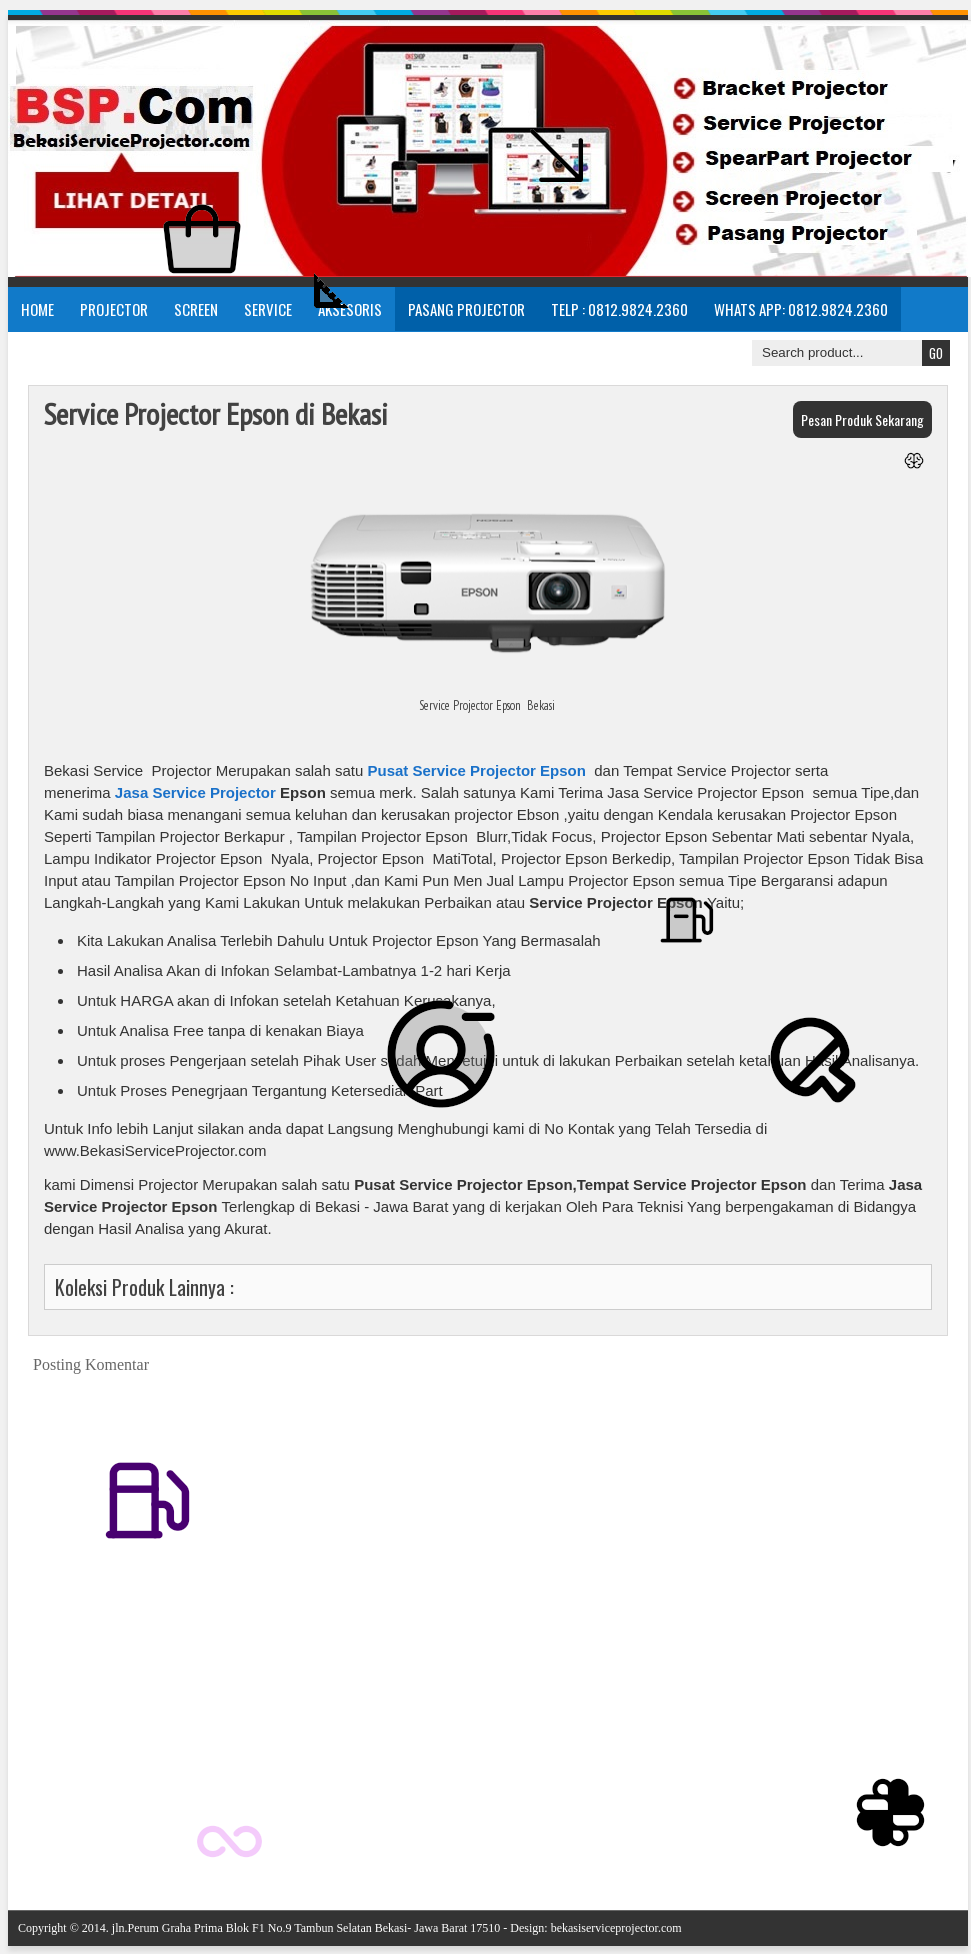  What do you see at coordinates (811, 1058) in the screenshot?
I see `access ping pong or table tennis game` at bounding box center [811, 1058].